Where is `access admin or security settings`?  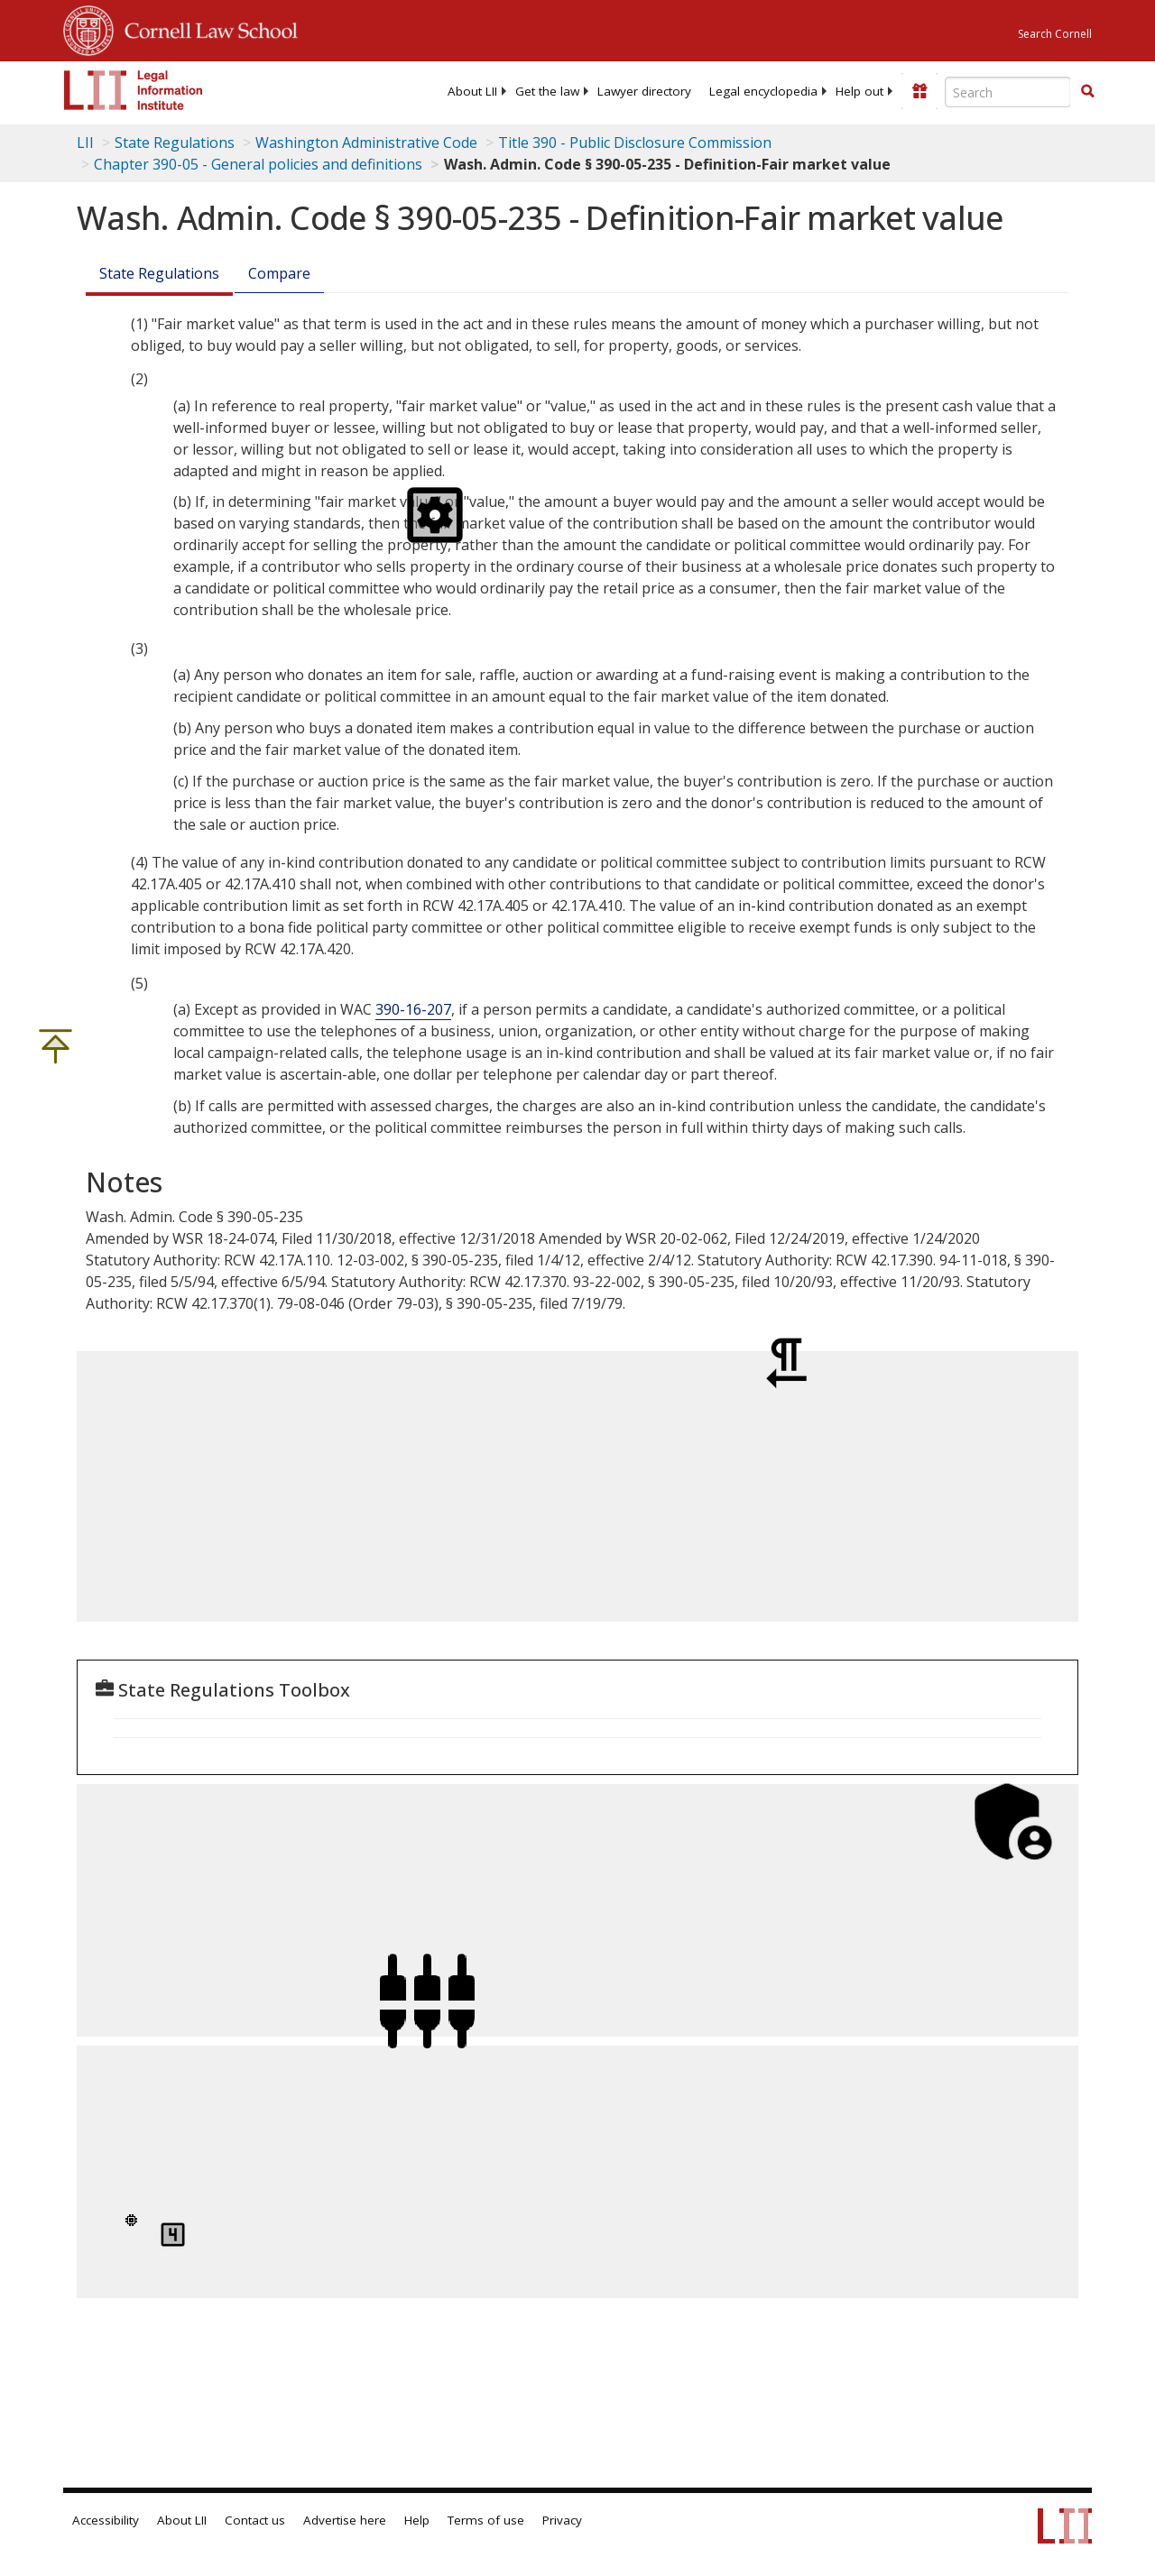
access admin or security settings is located at coordinates (1013, 1821).